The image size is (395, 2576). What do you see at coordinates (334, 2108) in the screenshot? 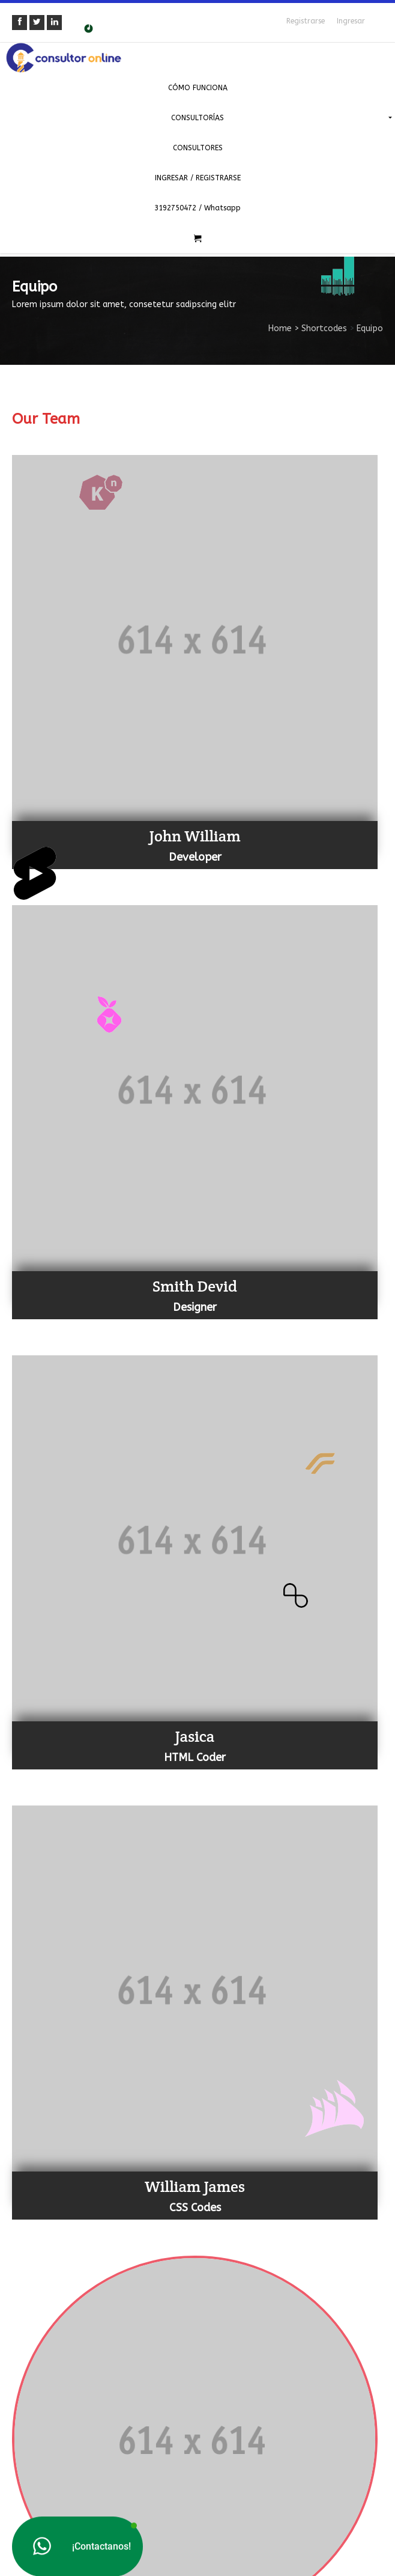
I see `corsair brand or product identifier` at bounding box center [334, 2108].